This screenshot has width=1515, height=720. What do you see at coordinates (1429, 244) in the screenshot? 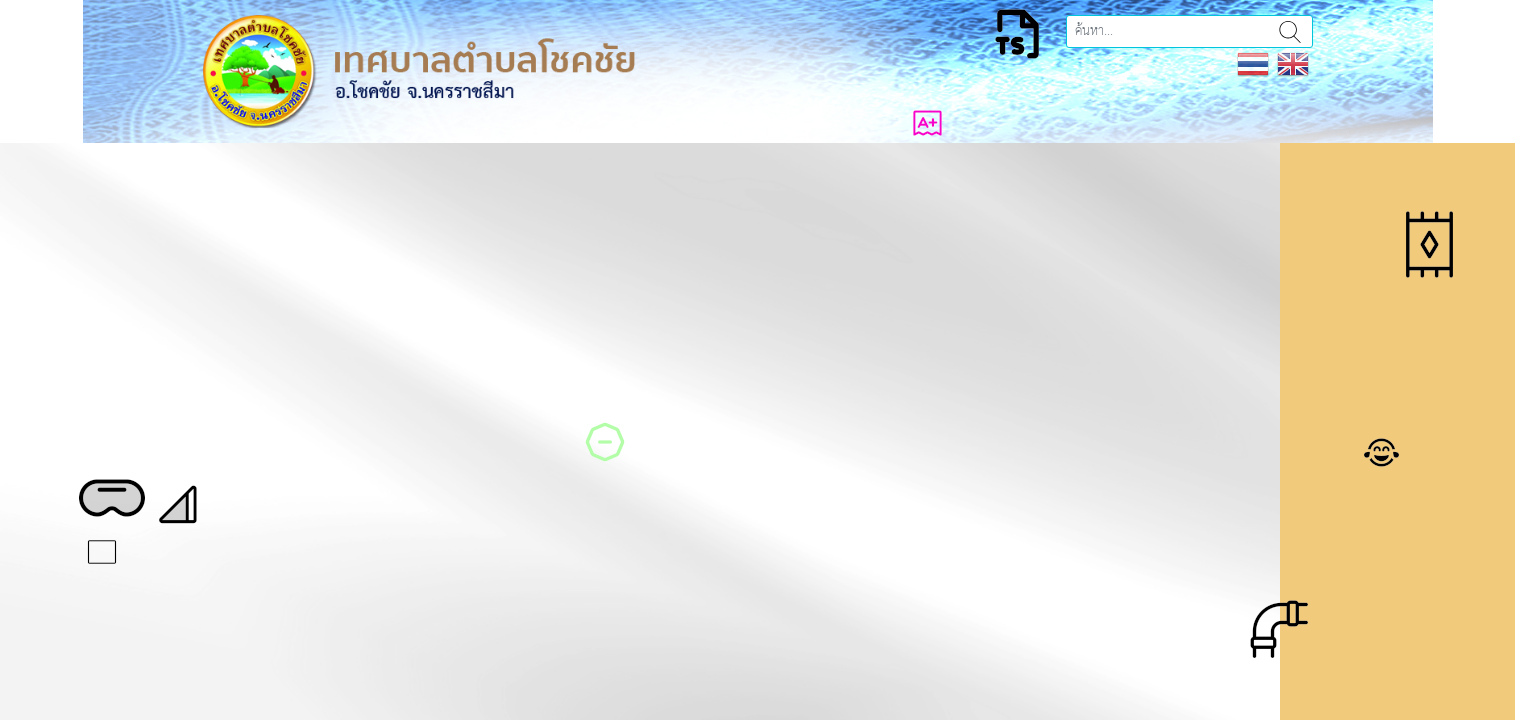
I see `view rug or carpet product` at bounding box center [1429, 244].